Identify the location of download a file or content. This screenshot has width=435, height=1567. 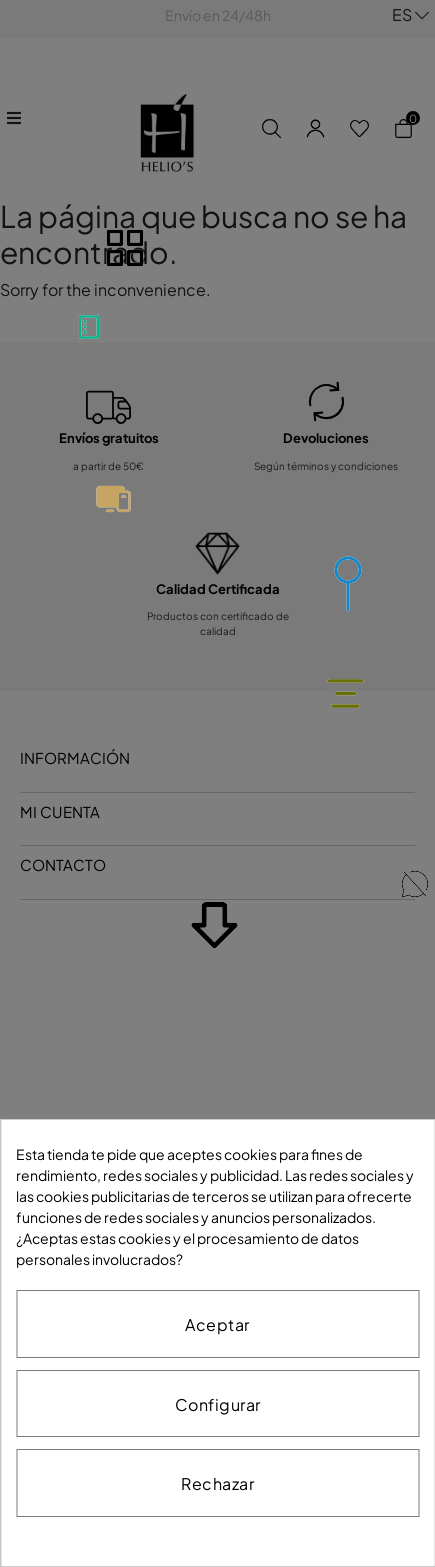
(214, 923).